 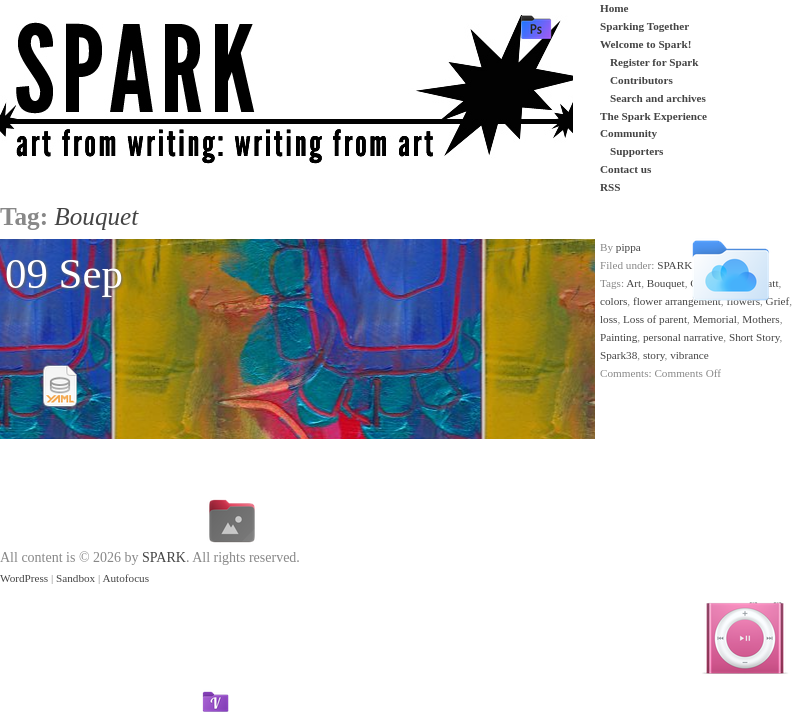 I want to click on open your pictures folder, so click(x=232, y=521).